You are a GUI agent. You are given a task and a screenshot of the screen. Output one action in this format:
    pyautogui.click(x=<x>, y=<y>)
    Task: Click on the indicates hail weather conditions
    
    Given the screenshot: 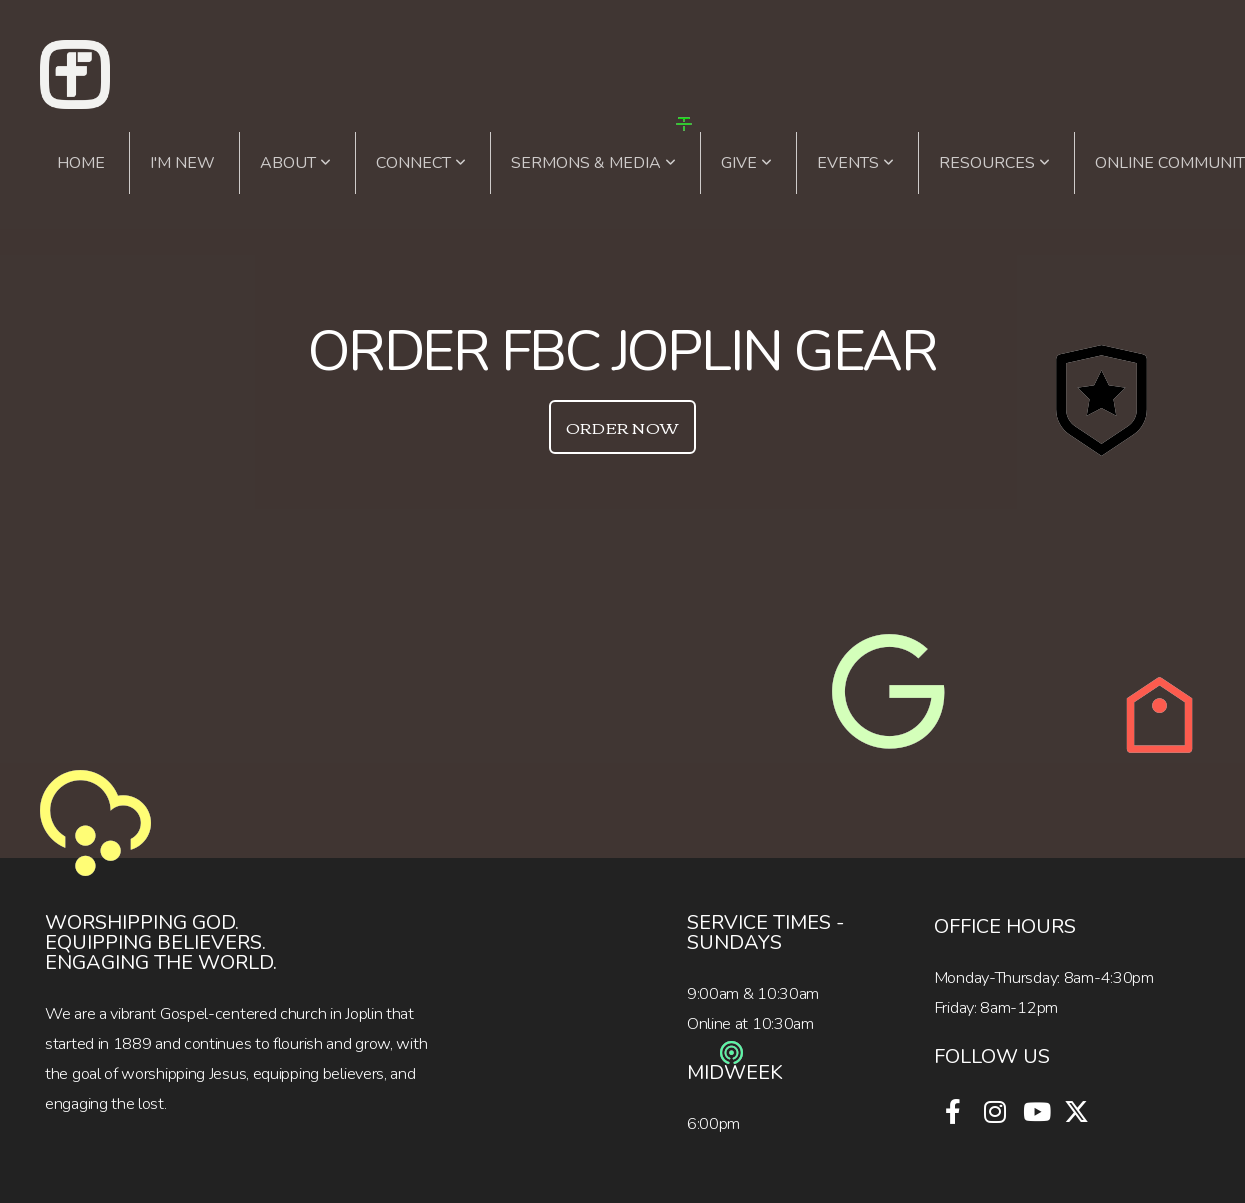 What is the action you would take?
    pyautogui.click(x=95, y=820)
    